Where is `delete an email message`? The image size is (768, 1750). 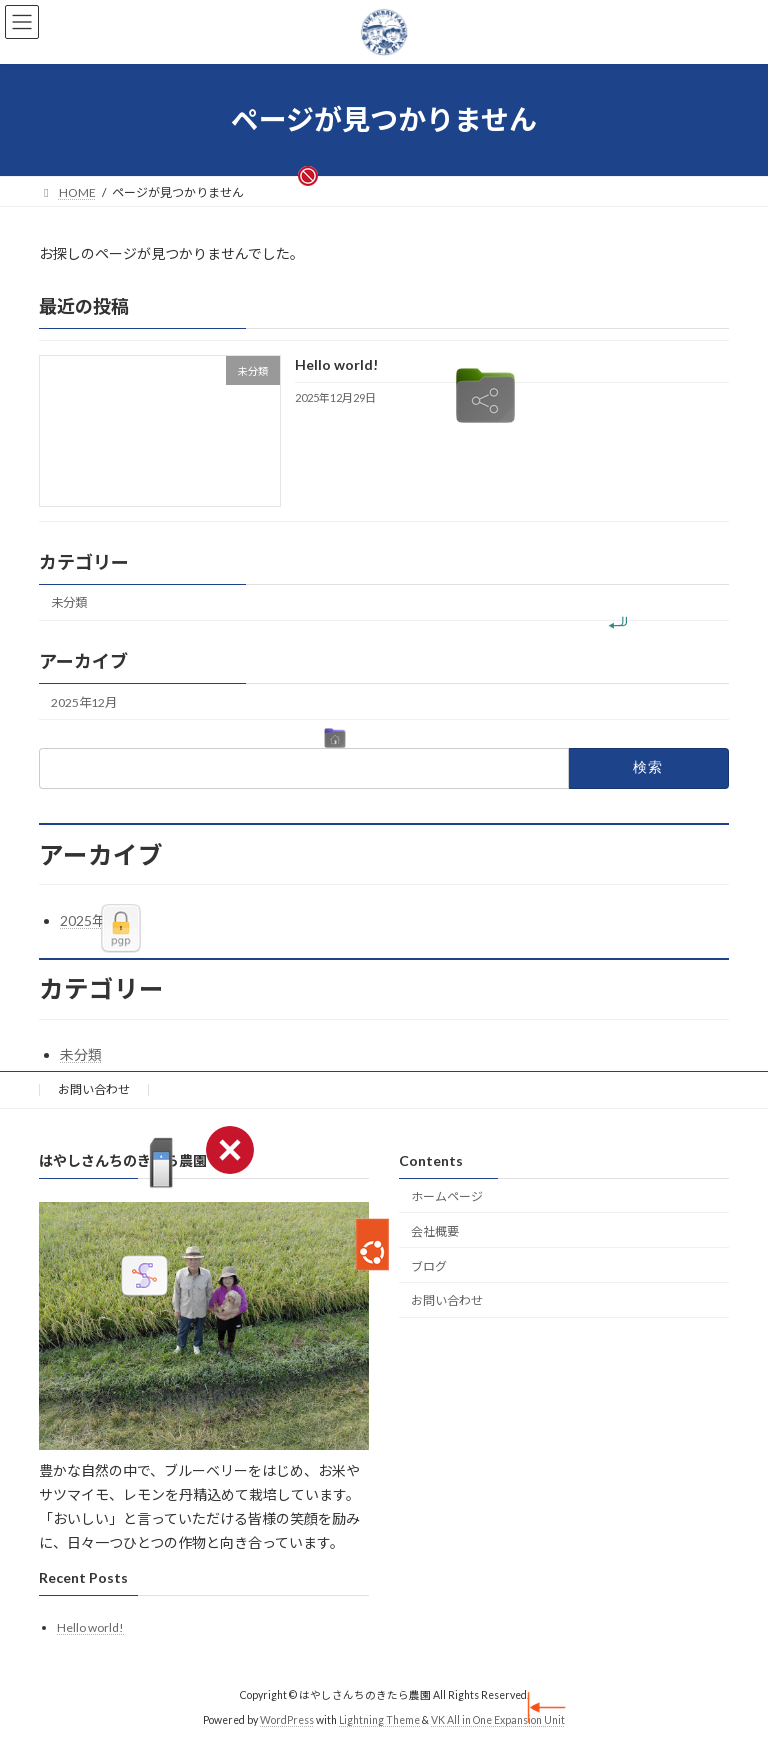
delete an email message is located at coordinates (308, 176).